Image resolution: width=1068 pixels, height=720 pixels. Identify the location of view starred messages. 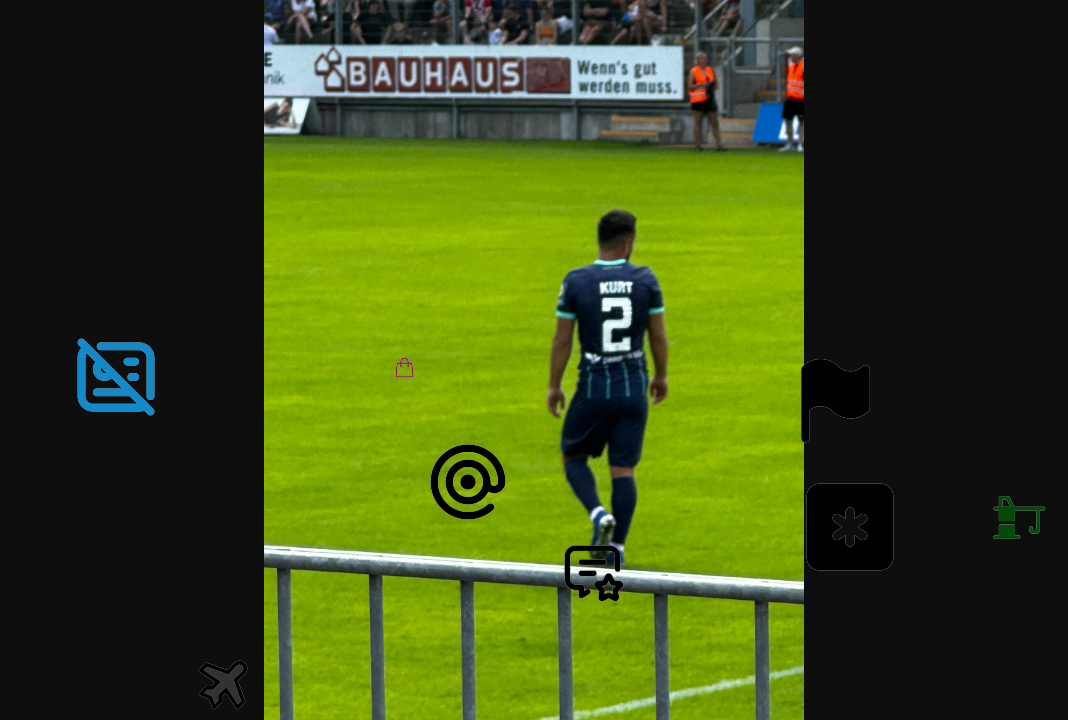
(592, 570).